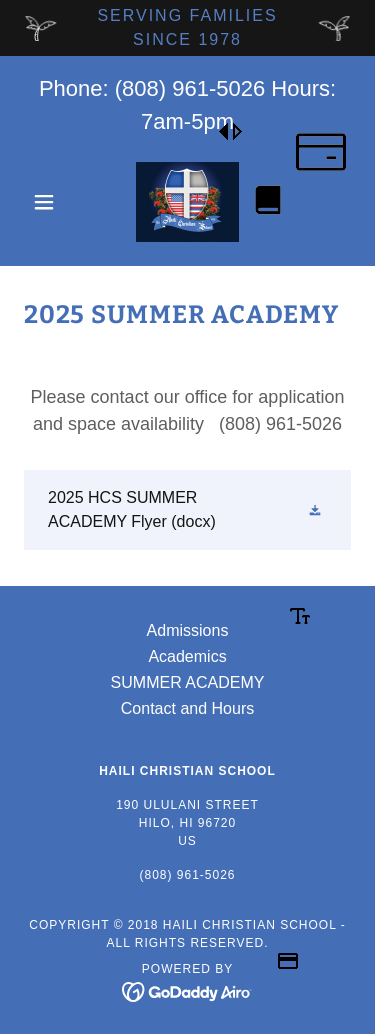 The width and height of the screenshot is (375, 1034). Describe the element at coordinates (321, 152) in the screenshot. I see `manage payment methods` at that location.